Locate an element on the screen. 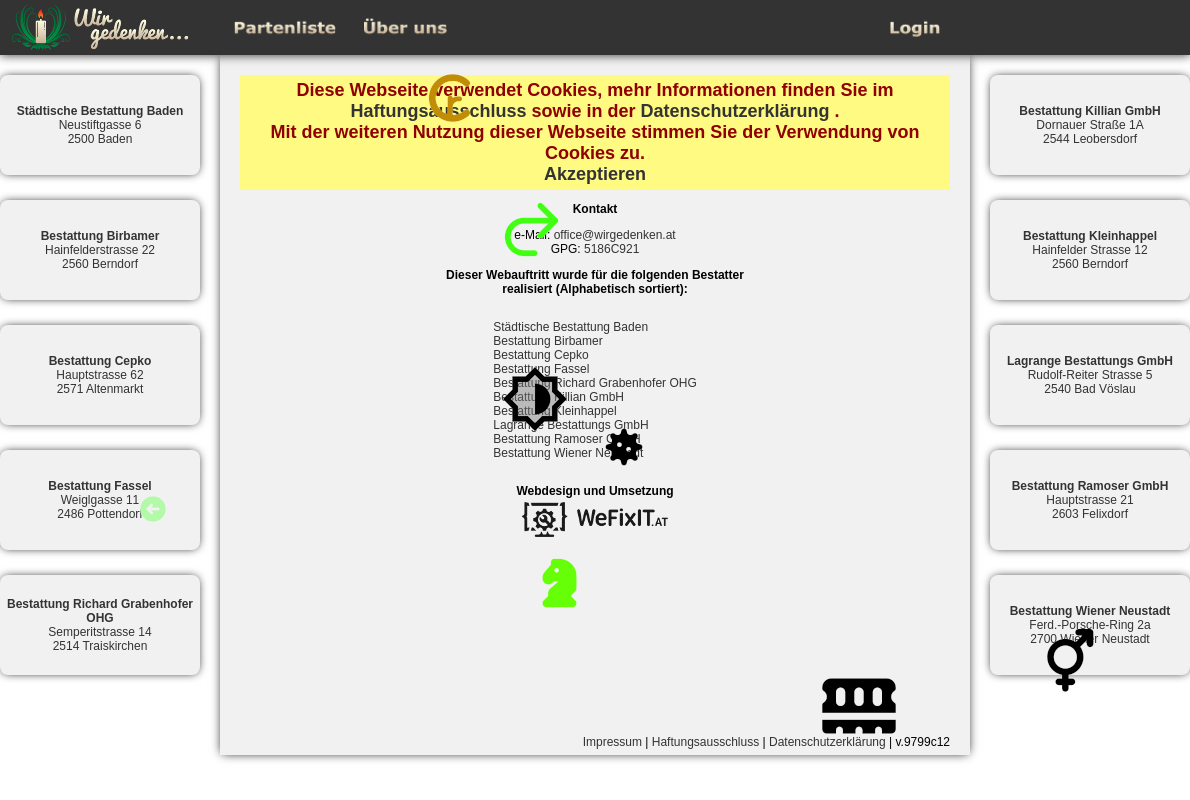  indicates a virus or malware threat detected is located at coordinates (624, 447).